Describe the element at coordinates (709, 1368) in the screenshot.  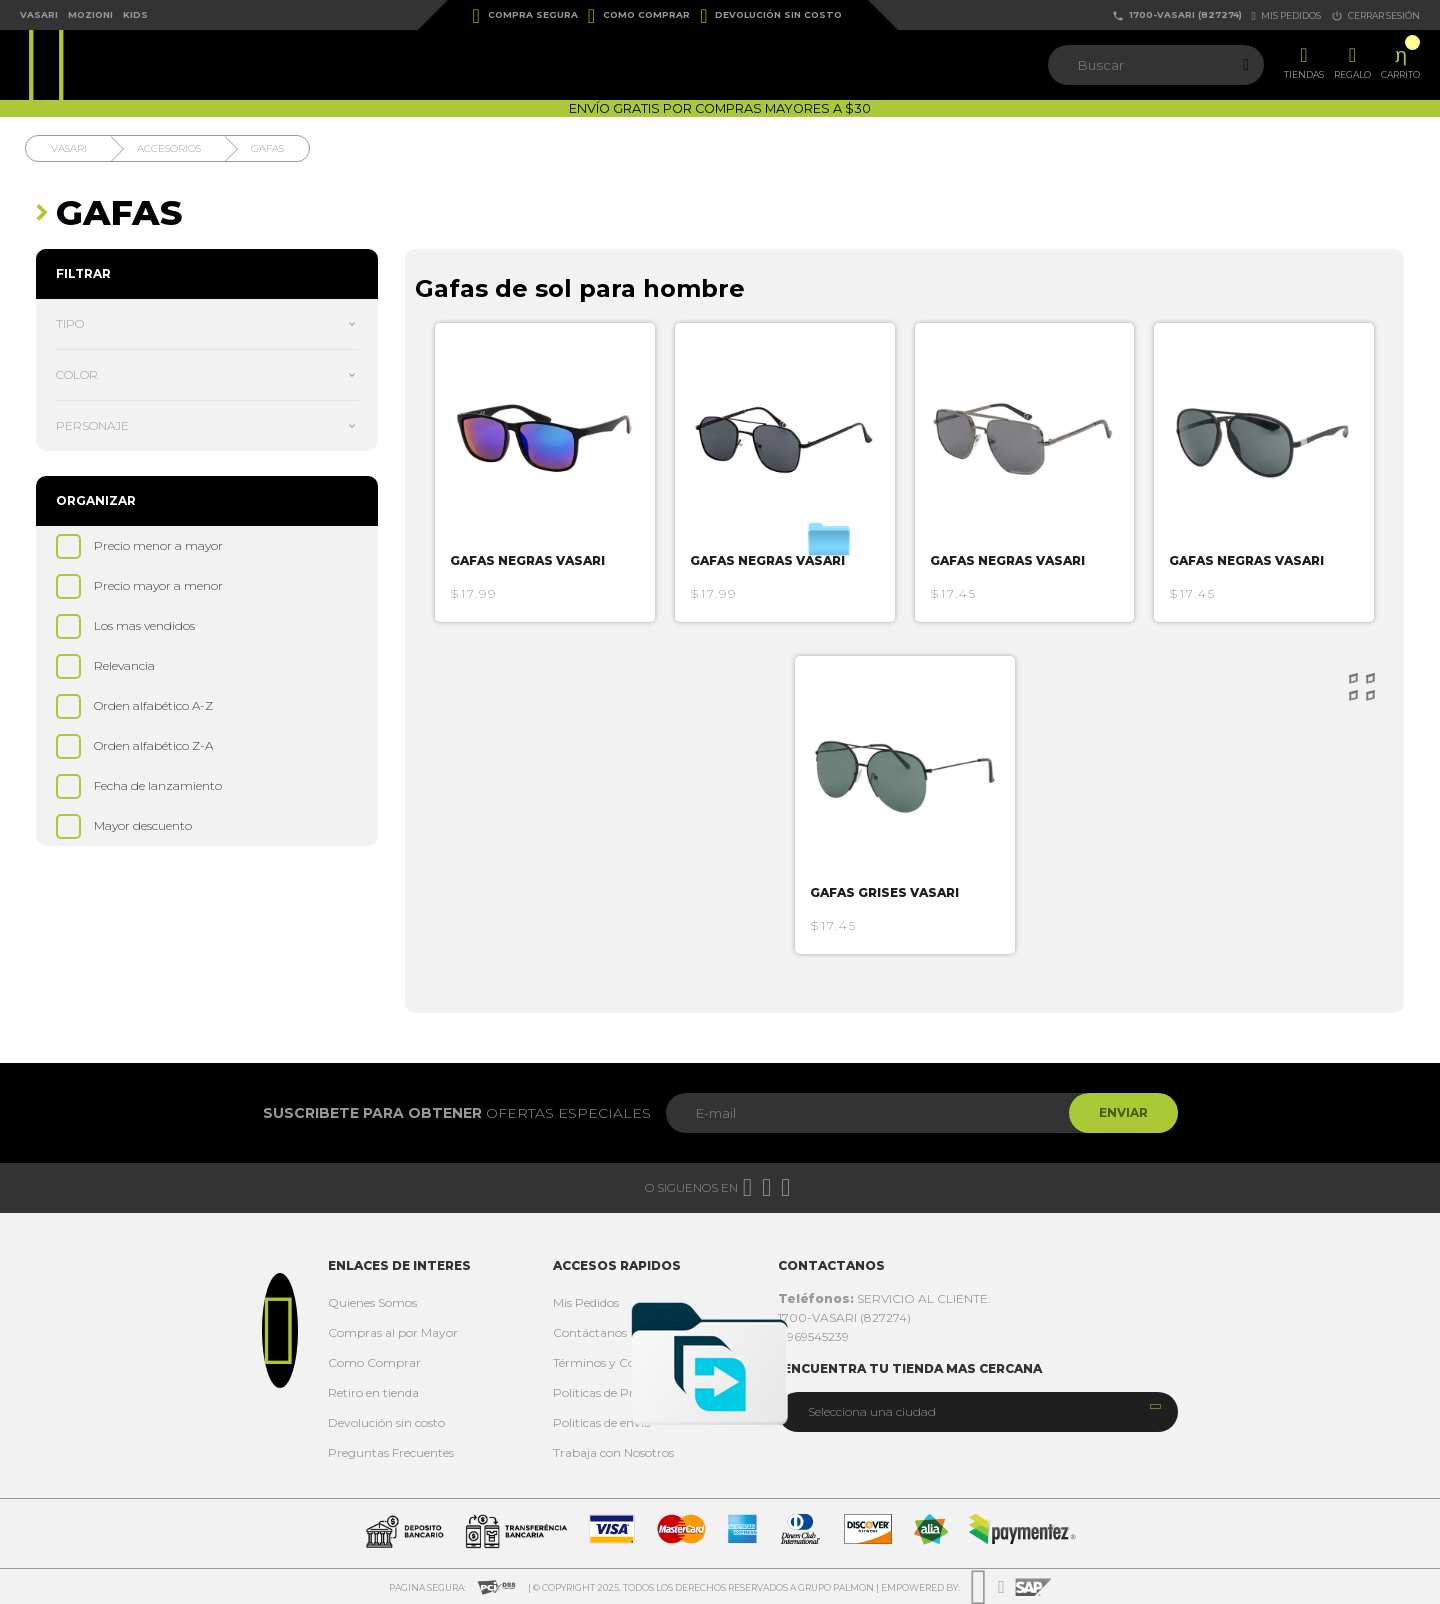
I see `open free download manager downloads folder` at that location.